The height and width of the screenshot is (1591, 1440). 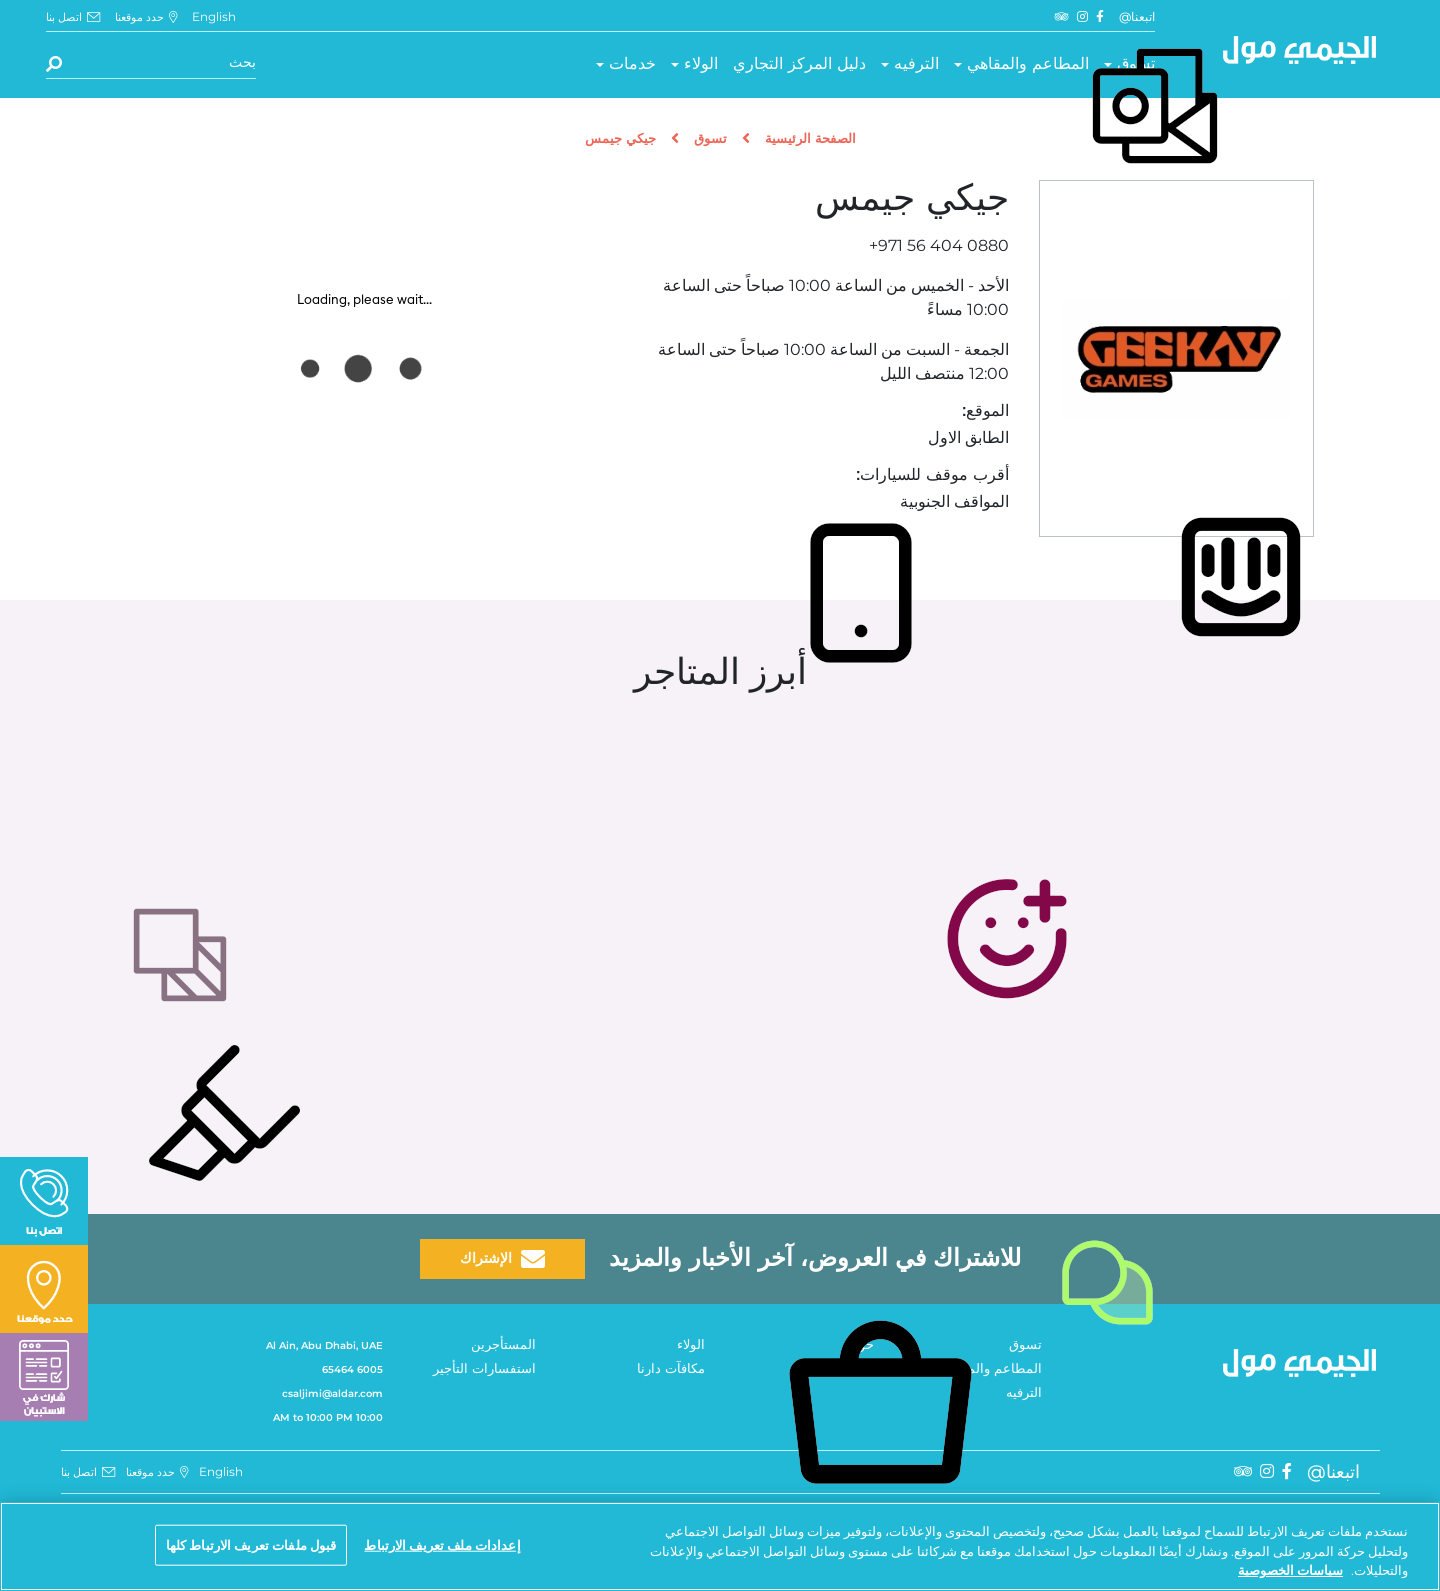 What do you see at coordinates (880, 1411) in the screenshot?
I see `view your shopping bag` at bounding box center [880, 1411].